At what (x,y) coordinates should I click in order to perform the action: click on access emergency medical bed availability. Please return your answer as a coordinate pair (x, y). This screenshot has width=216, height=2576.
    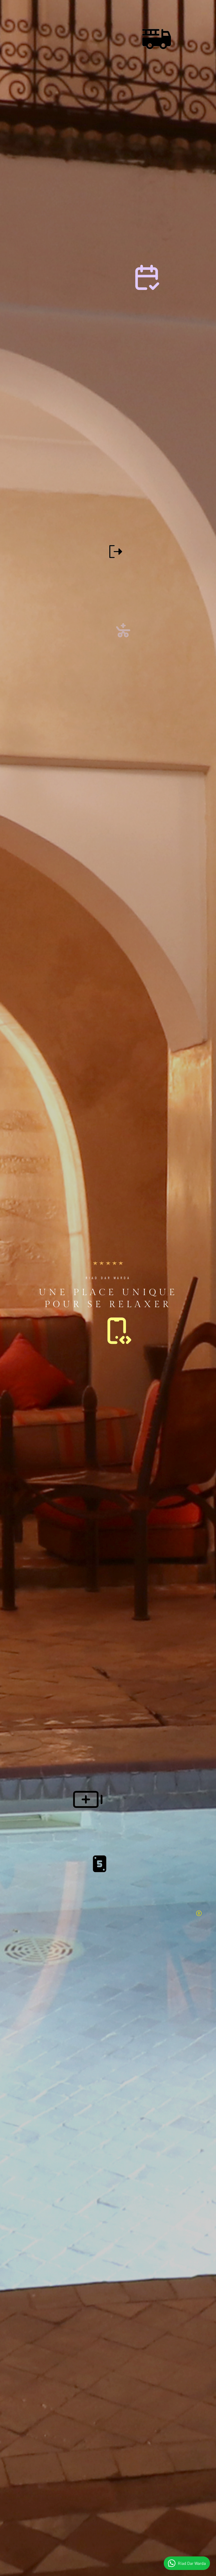
    Looking at the image, I should click on (123, 630).